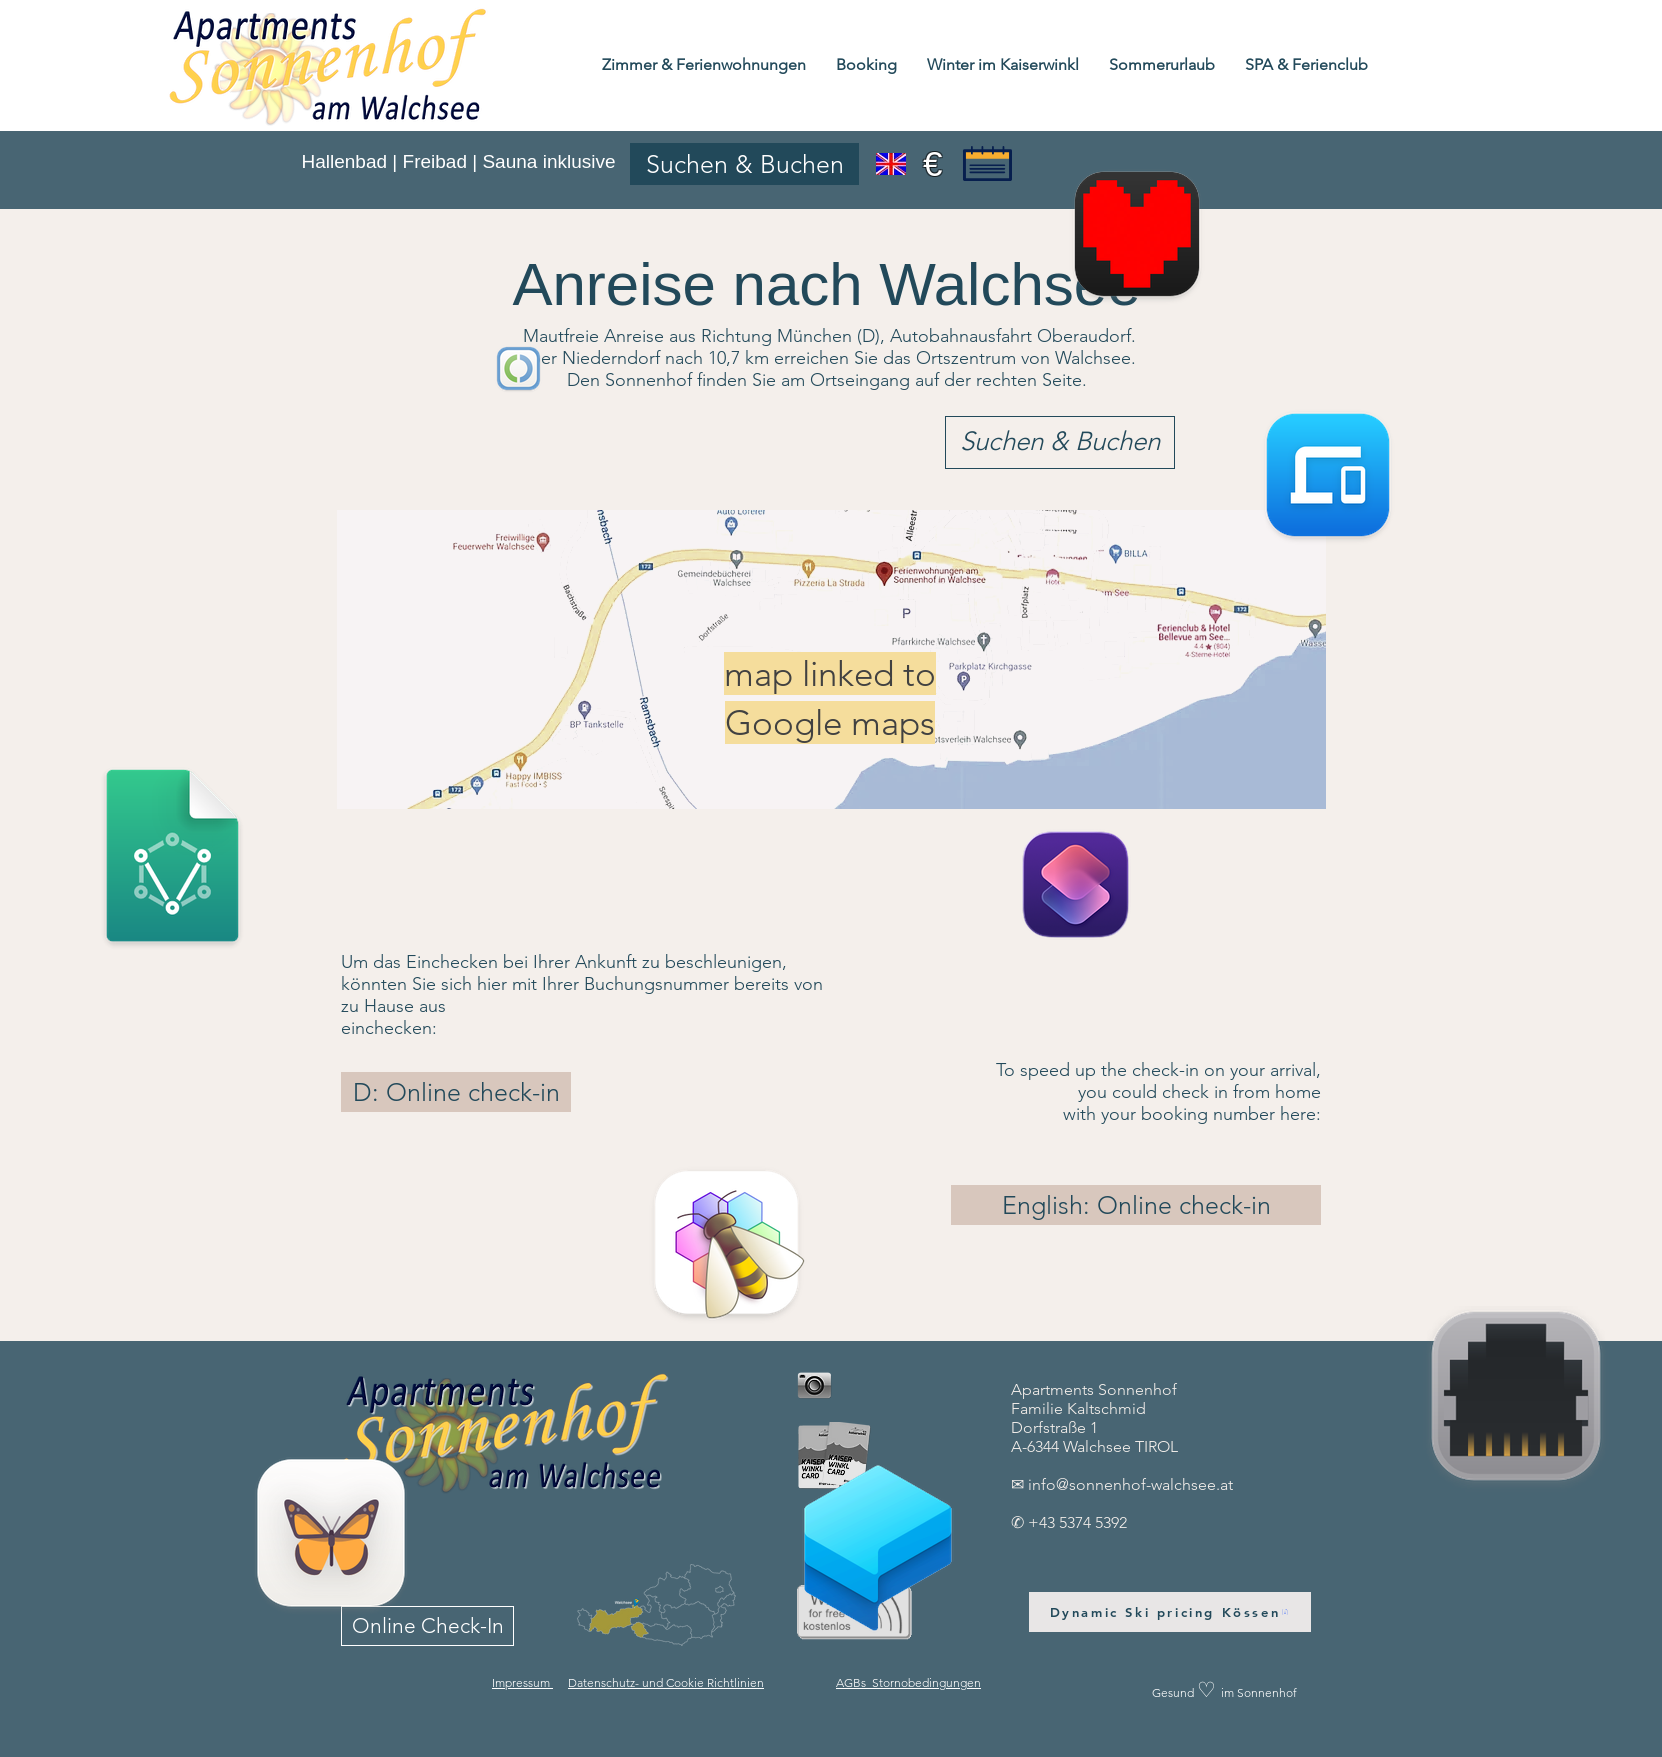 The width and height of the screenshot is (1662, 1757). What do you see at coordinates (1075, 884) in the screenshot?
I see `open the shortcuts app` at bounding box center [1075, 884].